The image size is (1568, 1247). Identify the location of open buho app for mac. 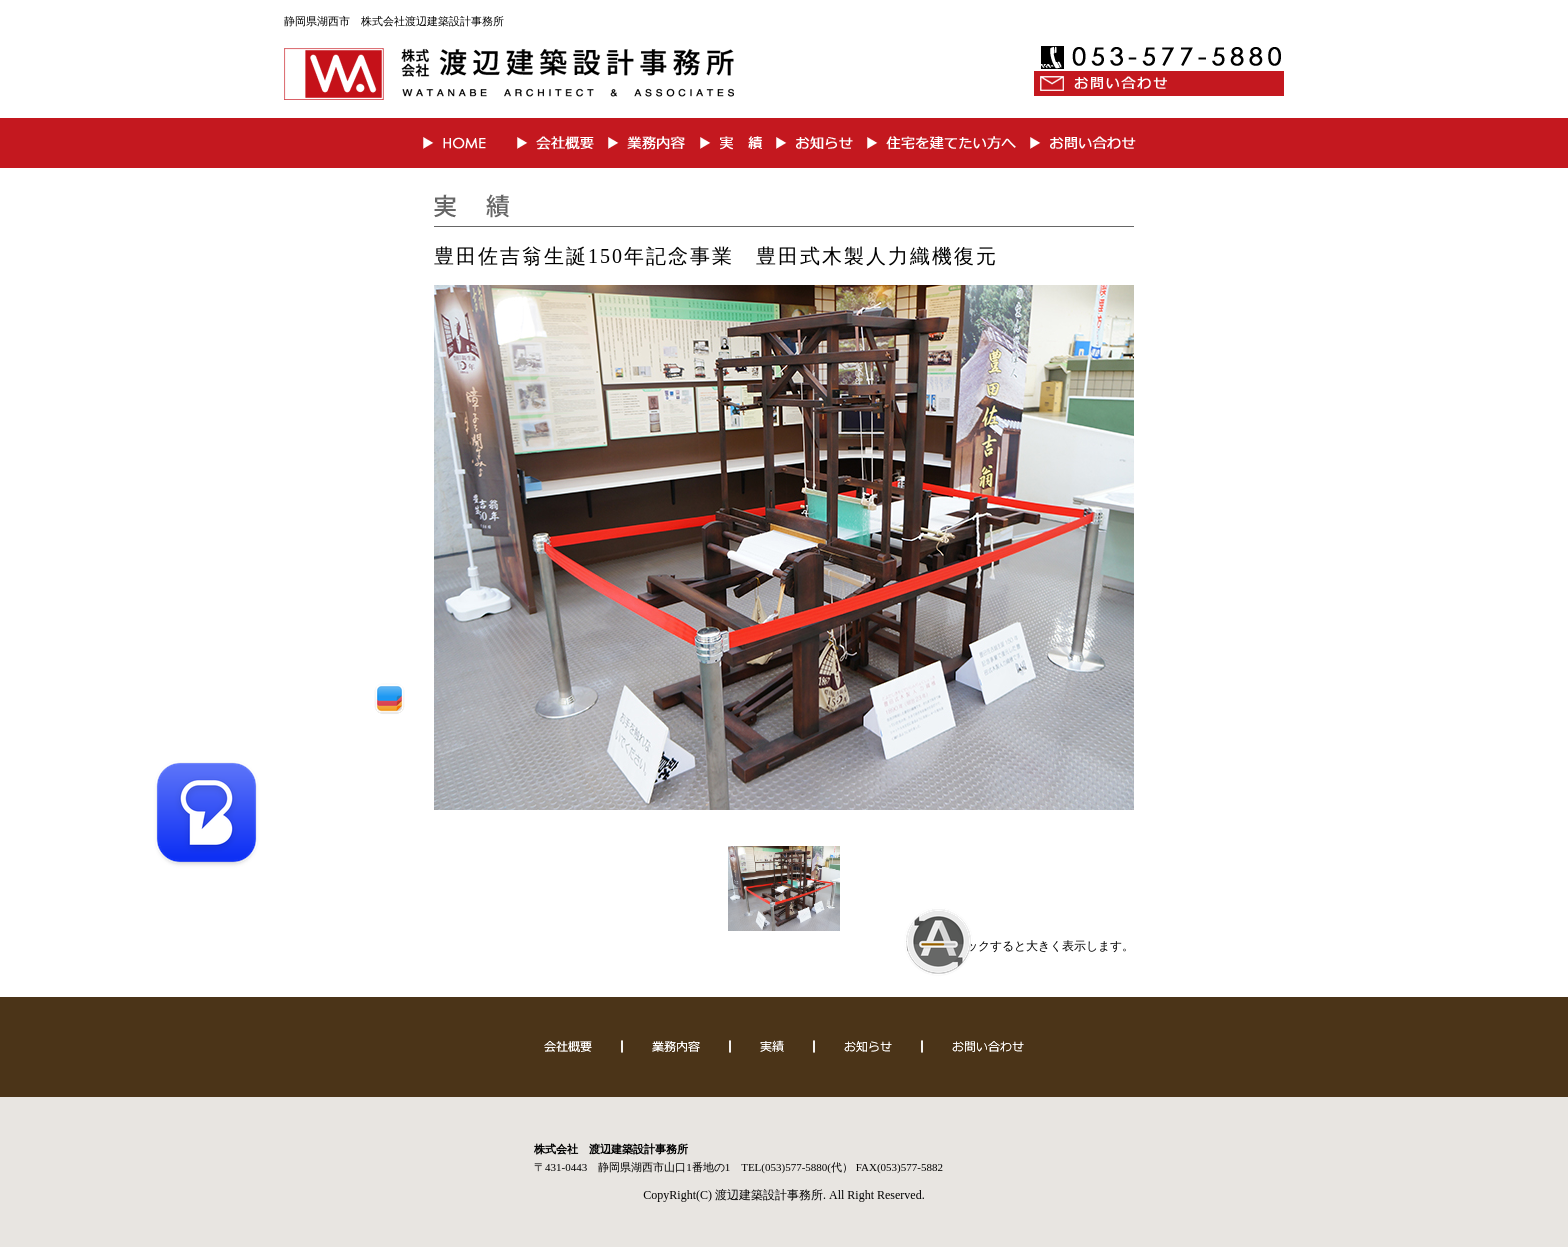
(389, 698).